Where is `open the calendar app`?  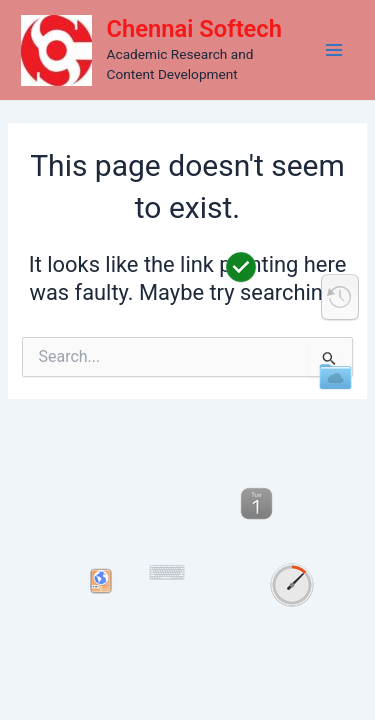
open the calendar app is located at coordinates (256, 503).